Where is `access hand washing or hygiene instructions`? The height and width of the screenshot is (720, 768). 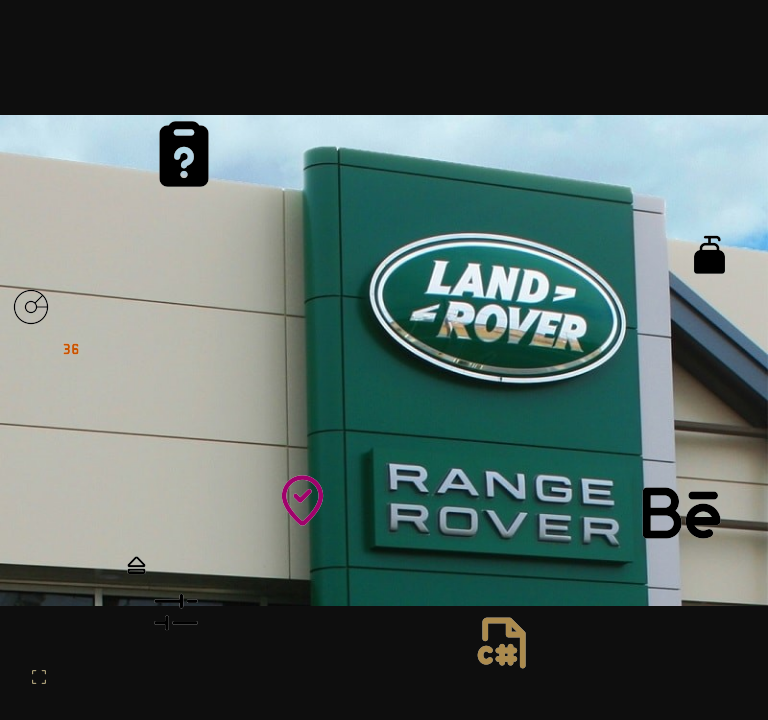 access hand washing or hygiene instructions is located at coordinates (709, 255).